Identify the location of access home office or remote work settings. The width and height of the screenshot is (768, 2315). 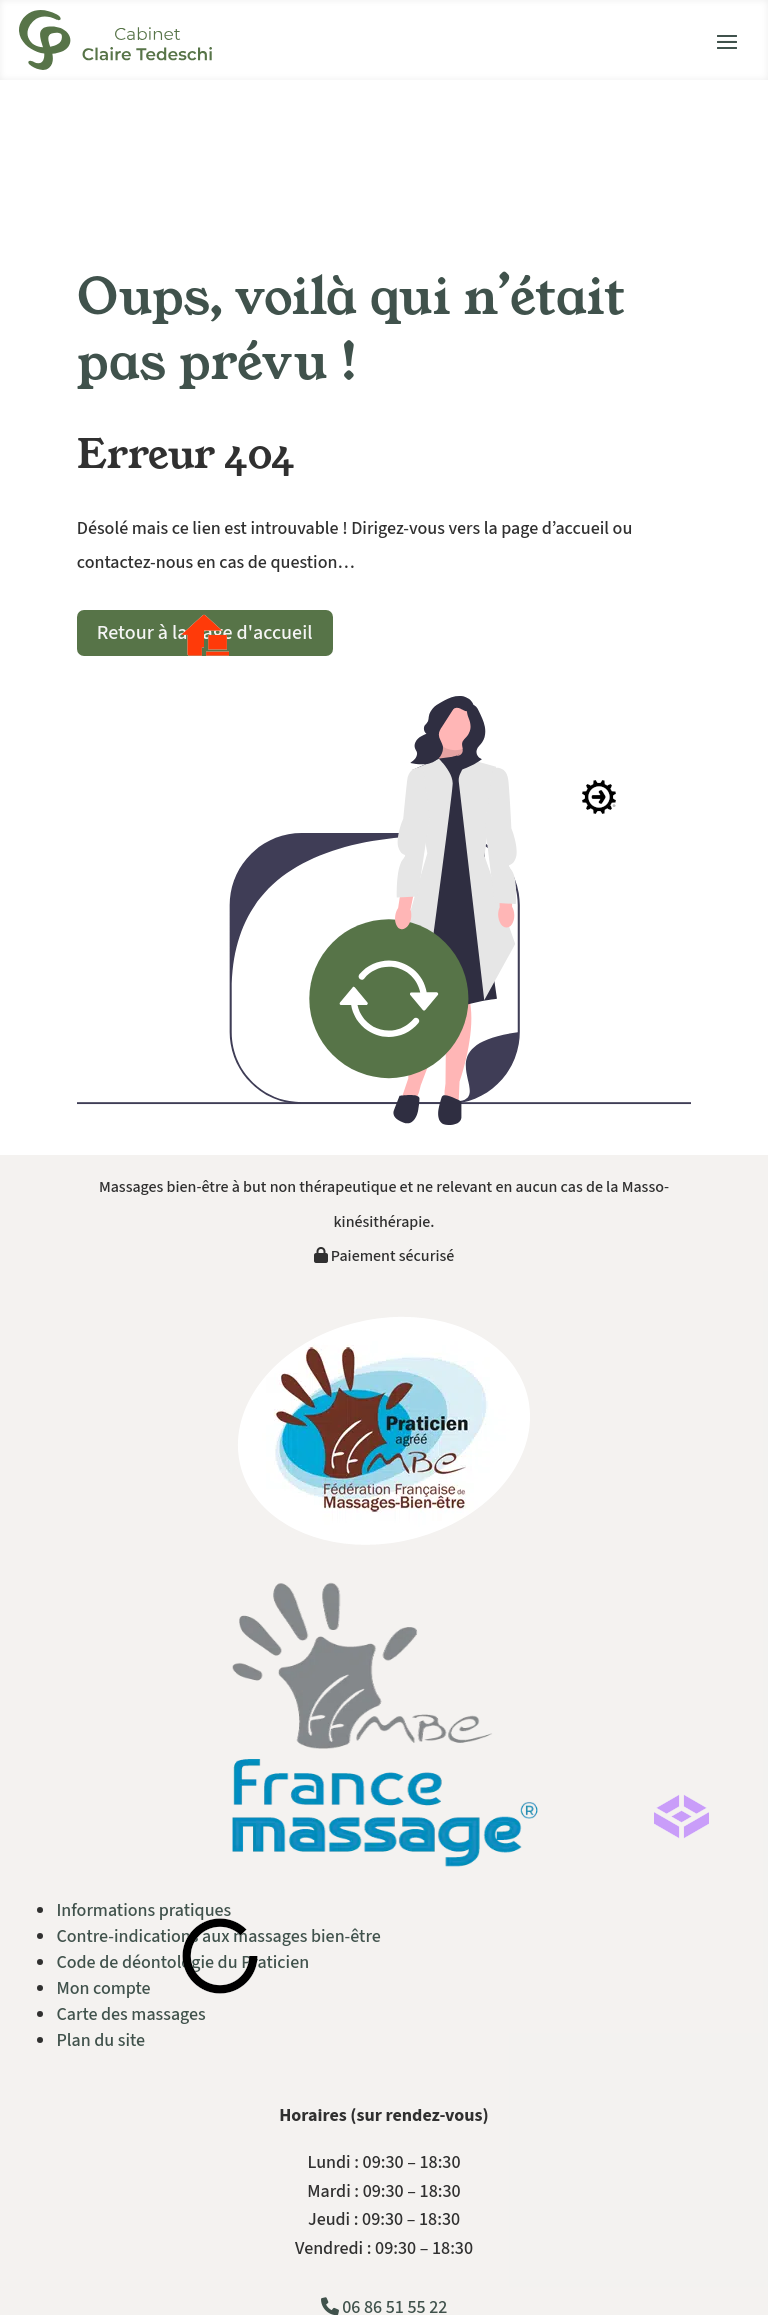
(204, 637).